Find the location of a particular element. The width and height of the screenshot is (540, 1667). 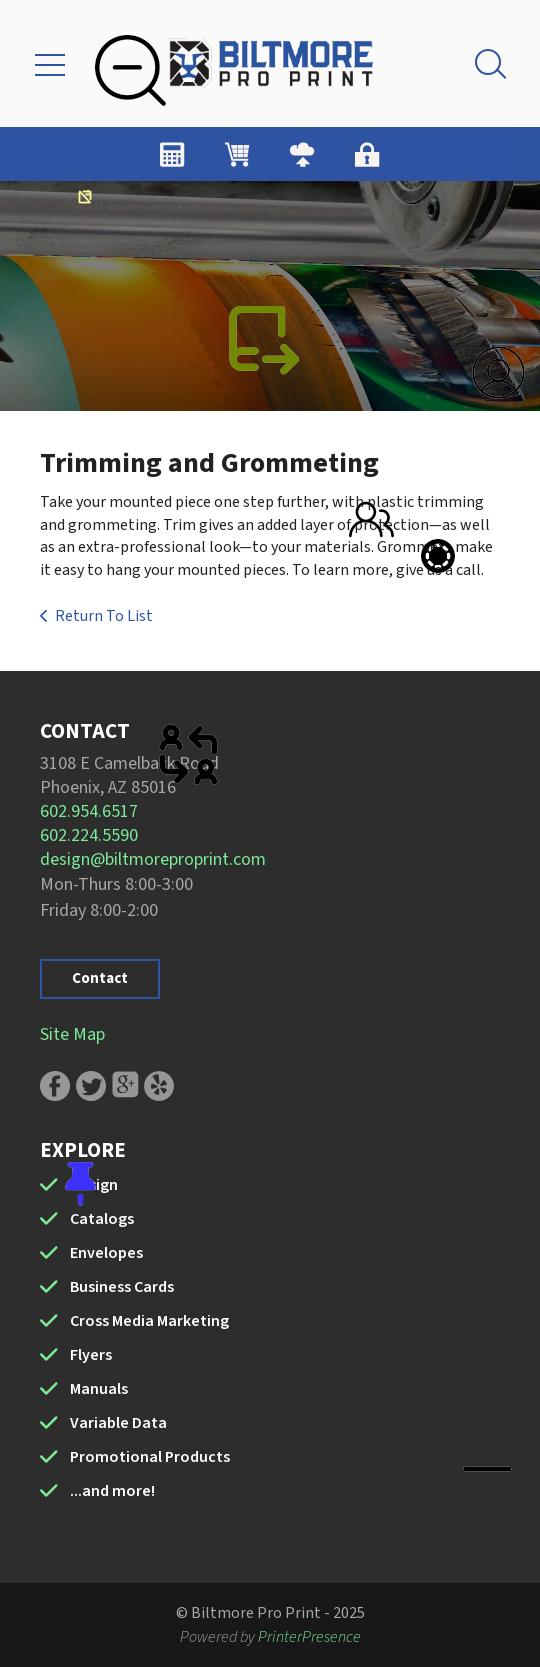

view team members or collaborators is located at coordinates (371, 519).